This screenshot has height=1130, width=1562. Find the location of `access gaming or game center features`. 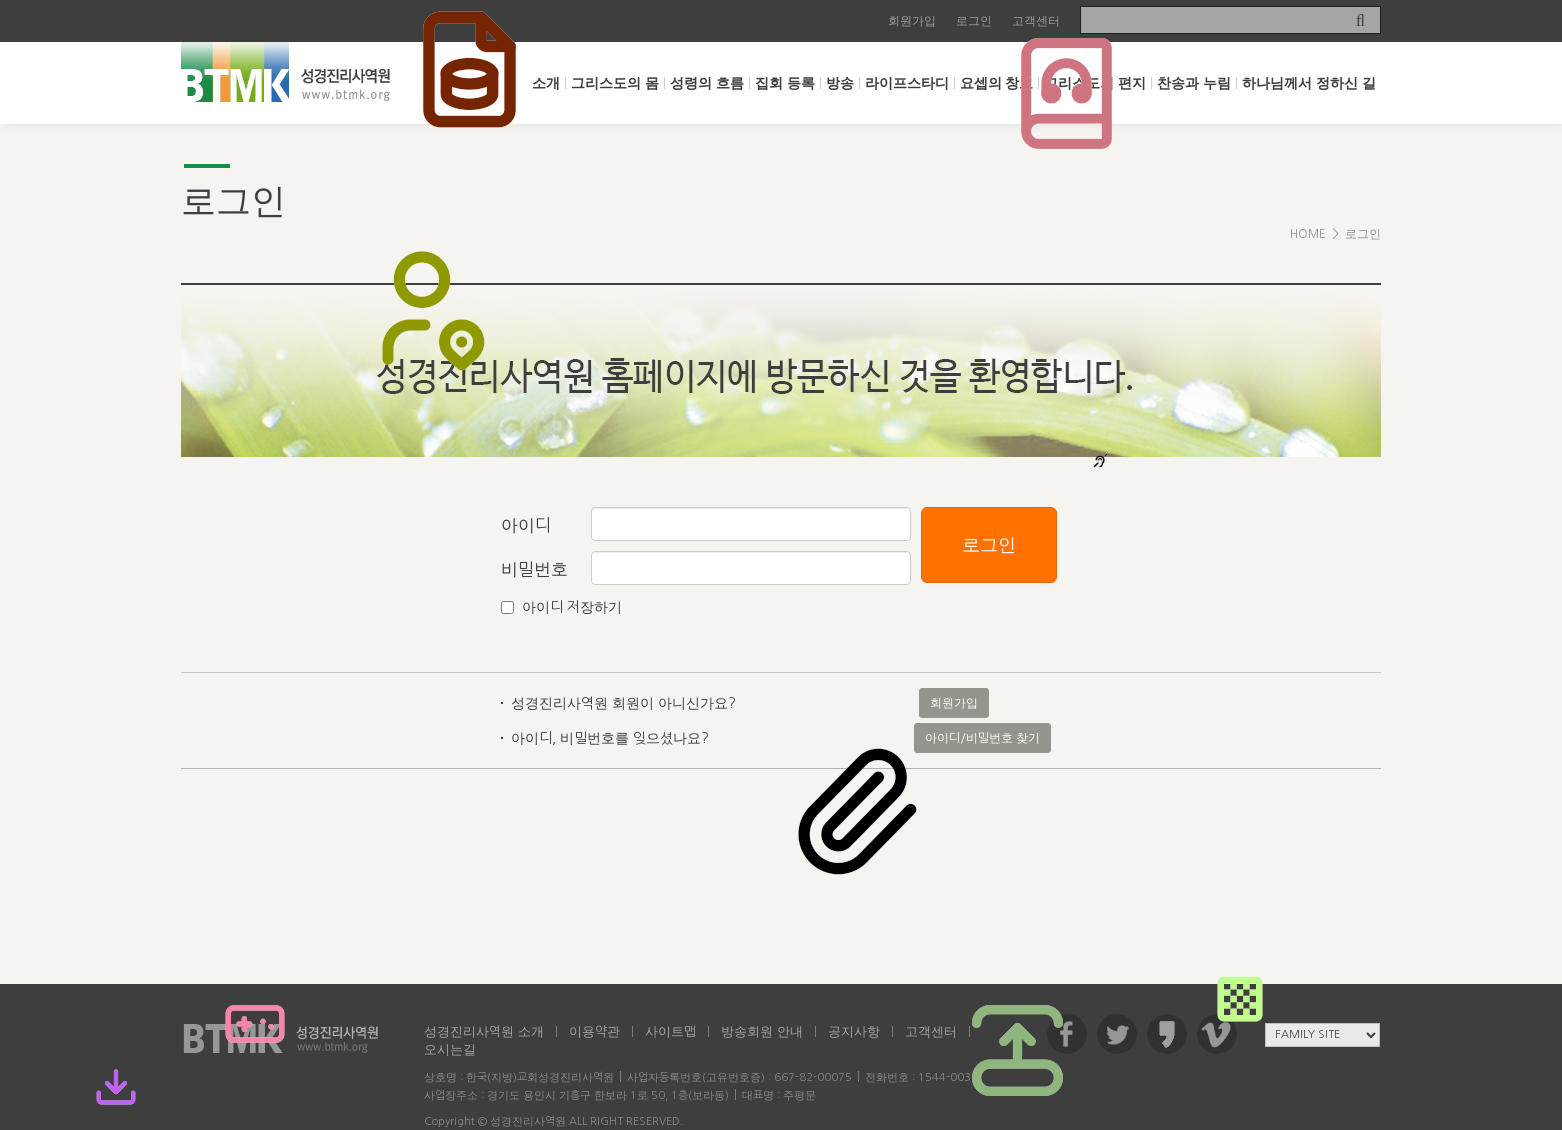

access gaming or game center features is located at coordinates (255, 1024).